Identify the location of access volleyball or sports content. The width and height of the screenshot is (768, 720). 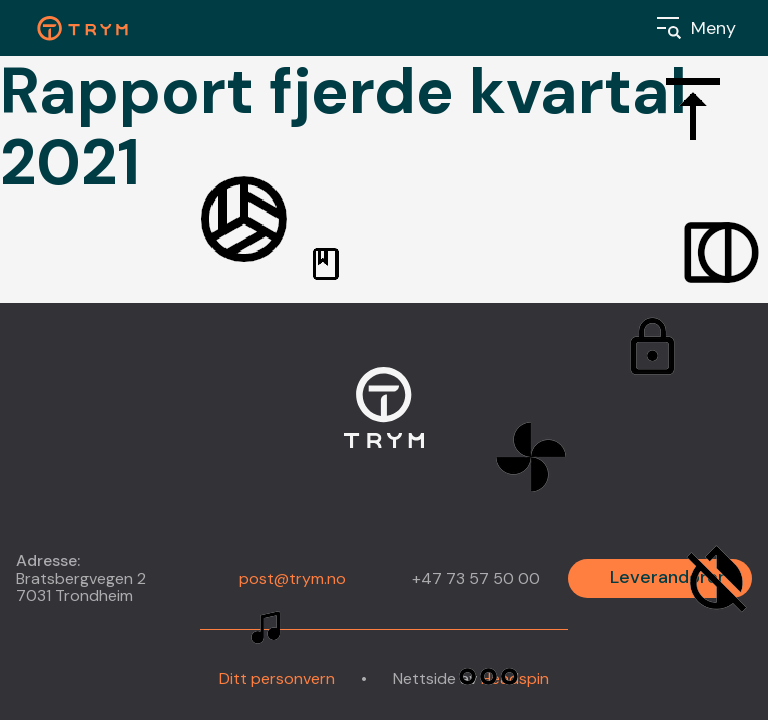
(244, 219).